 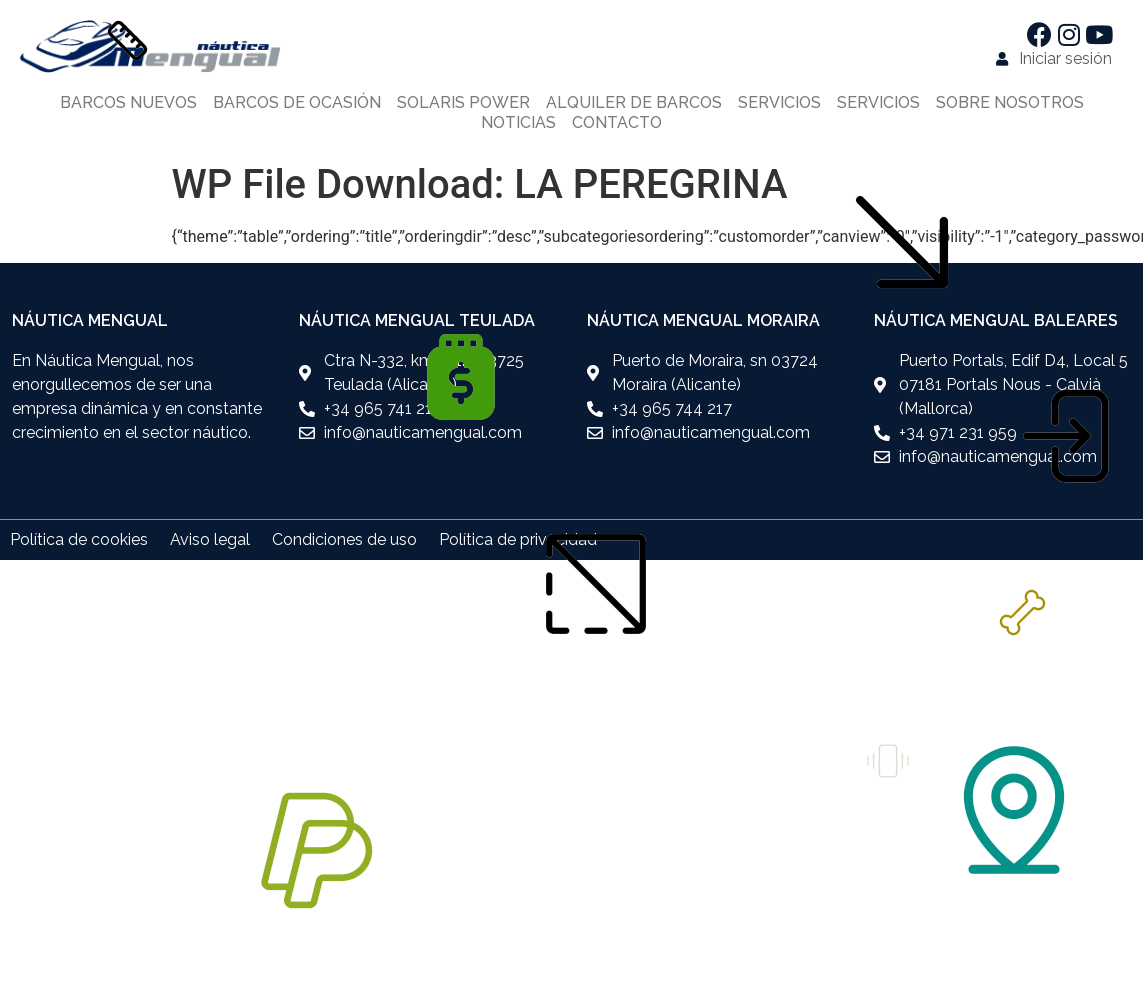 What do you see at coordinates (888, 761) in the screenshot?
I see `toggle vibration mode on your device` at bounding box center [888, 761].